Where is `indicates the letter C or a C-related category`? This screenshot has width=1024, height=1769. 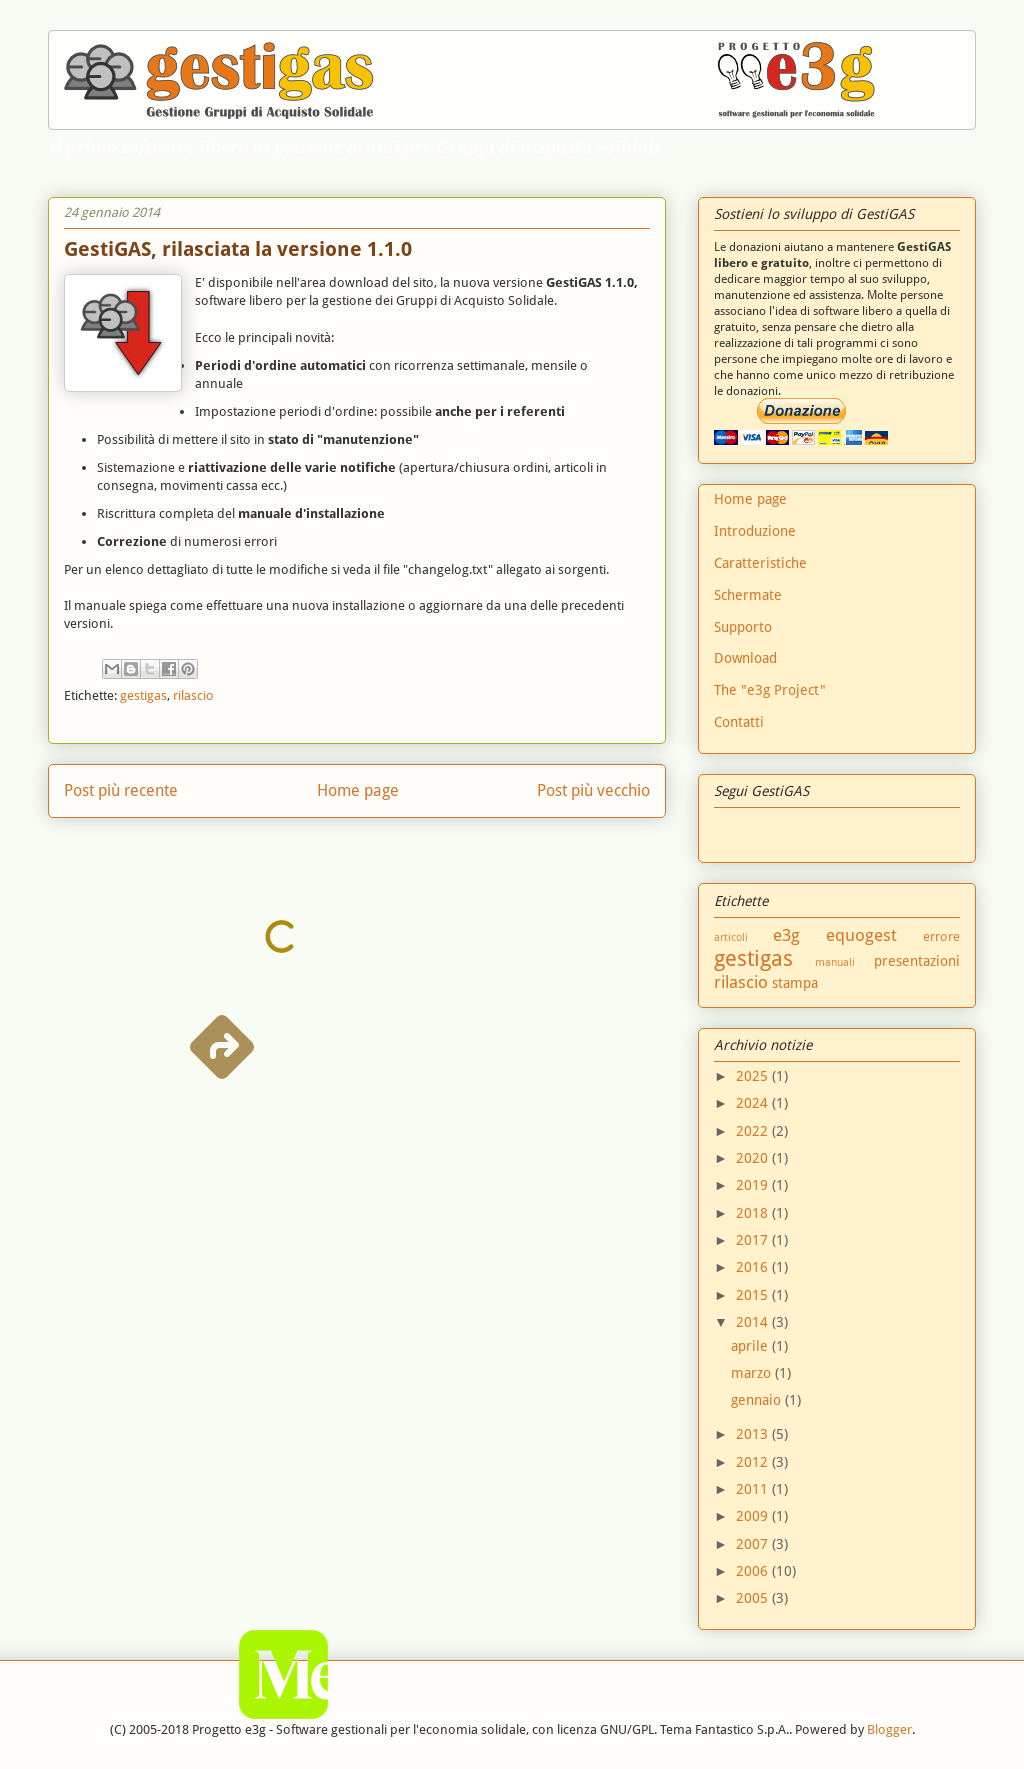 indicates the letter C or a C-related category is located at coordinates (279, 936).